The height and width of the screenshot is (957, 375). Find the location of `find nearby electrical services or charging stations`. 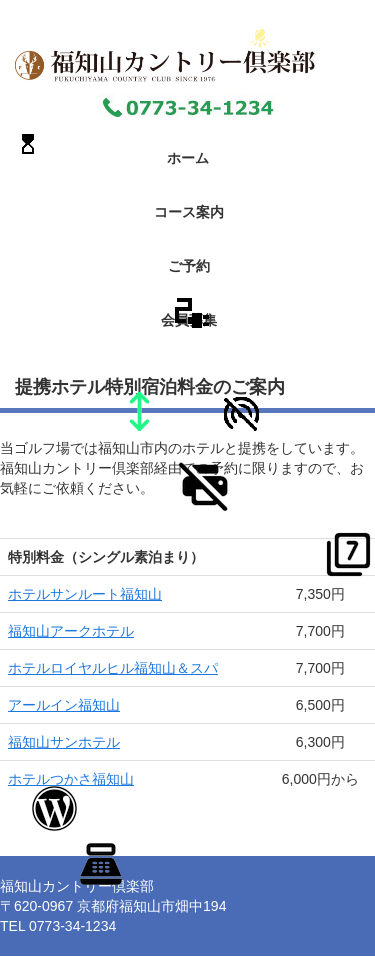

find nearby electrical services or charging stations is located at coordinates (192, 313).